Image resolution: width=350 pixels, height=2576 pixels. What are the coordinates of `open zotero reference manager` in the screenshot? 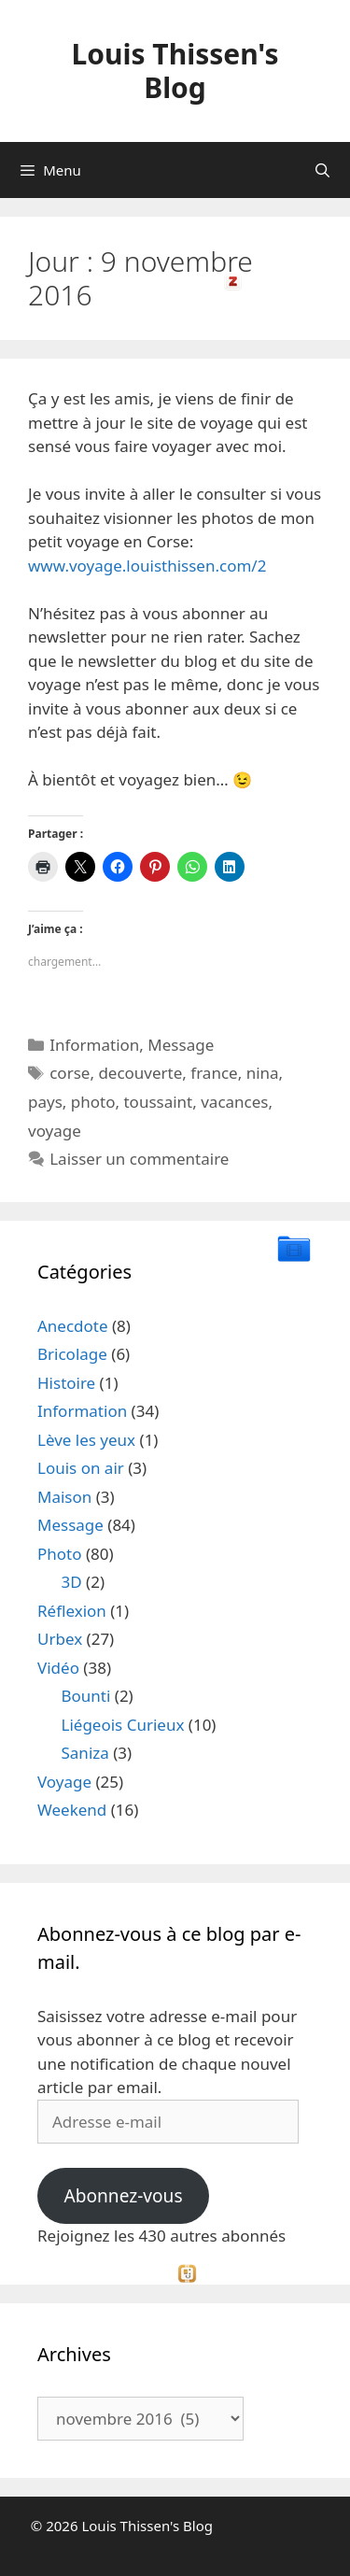 It's located at (232, 281).